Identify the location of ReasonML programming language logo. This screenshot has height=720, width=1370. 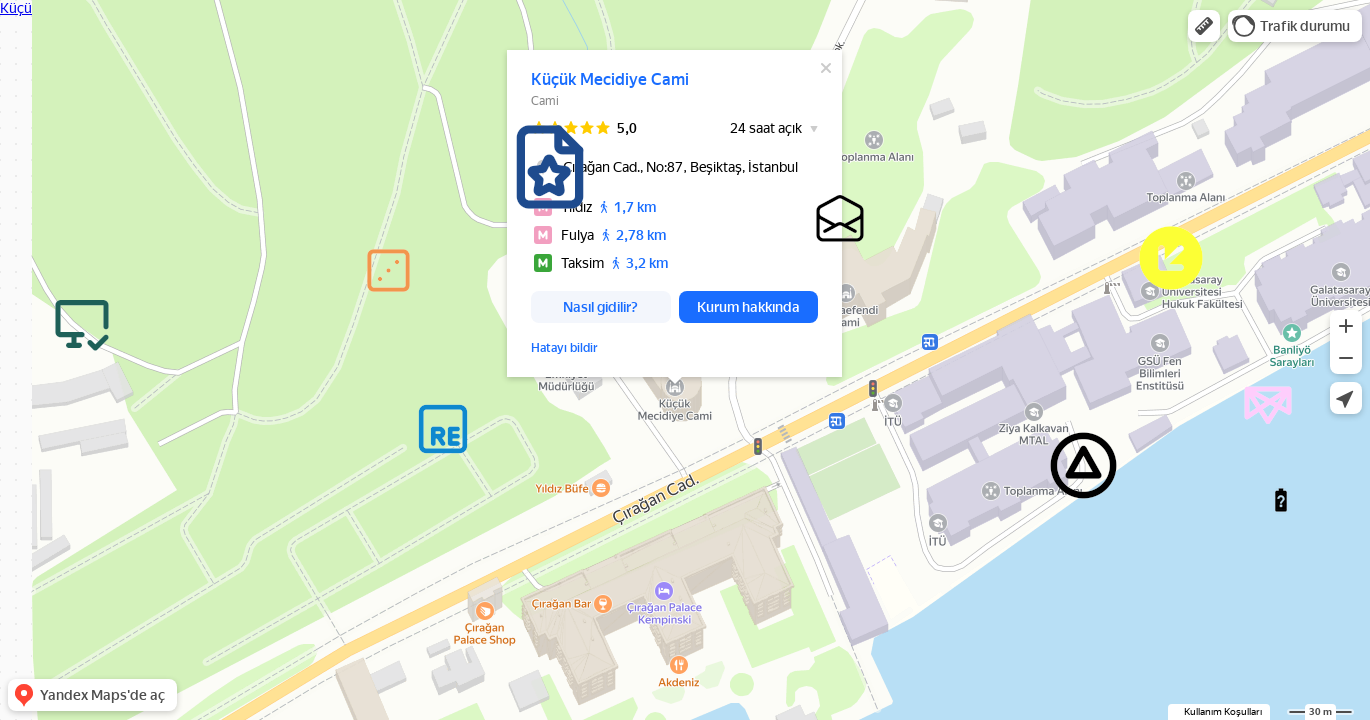
(443, 429).